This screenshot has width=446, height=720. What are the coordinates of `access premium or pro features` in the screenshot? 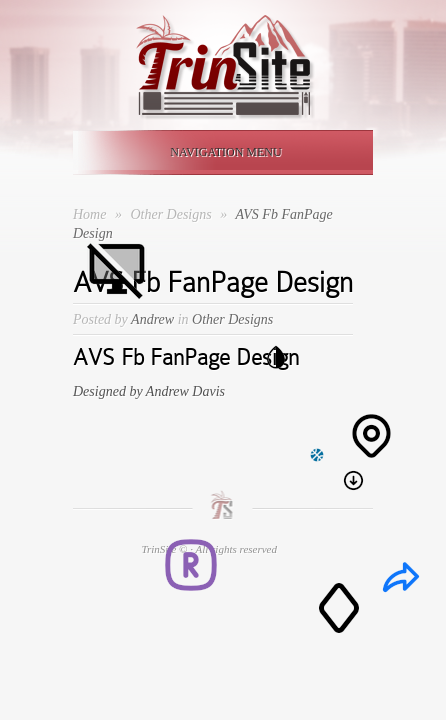 It's located at (339, 608).